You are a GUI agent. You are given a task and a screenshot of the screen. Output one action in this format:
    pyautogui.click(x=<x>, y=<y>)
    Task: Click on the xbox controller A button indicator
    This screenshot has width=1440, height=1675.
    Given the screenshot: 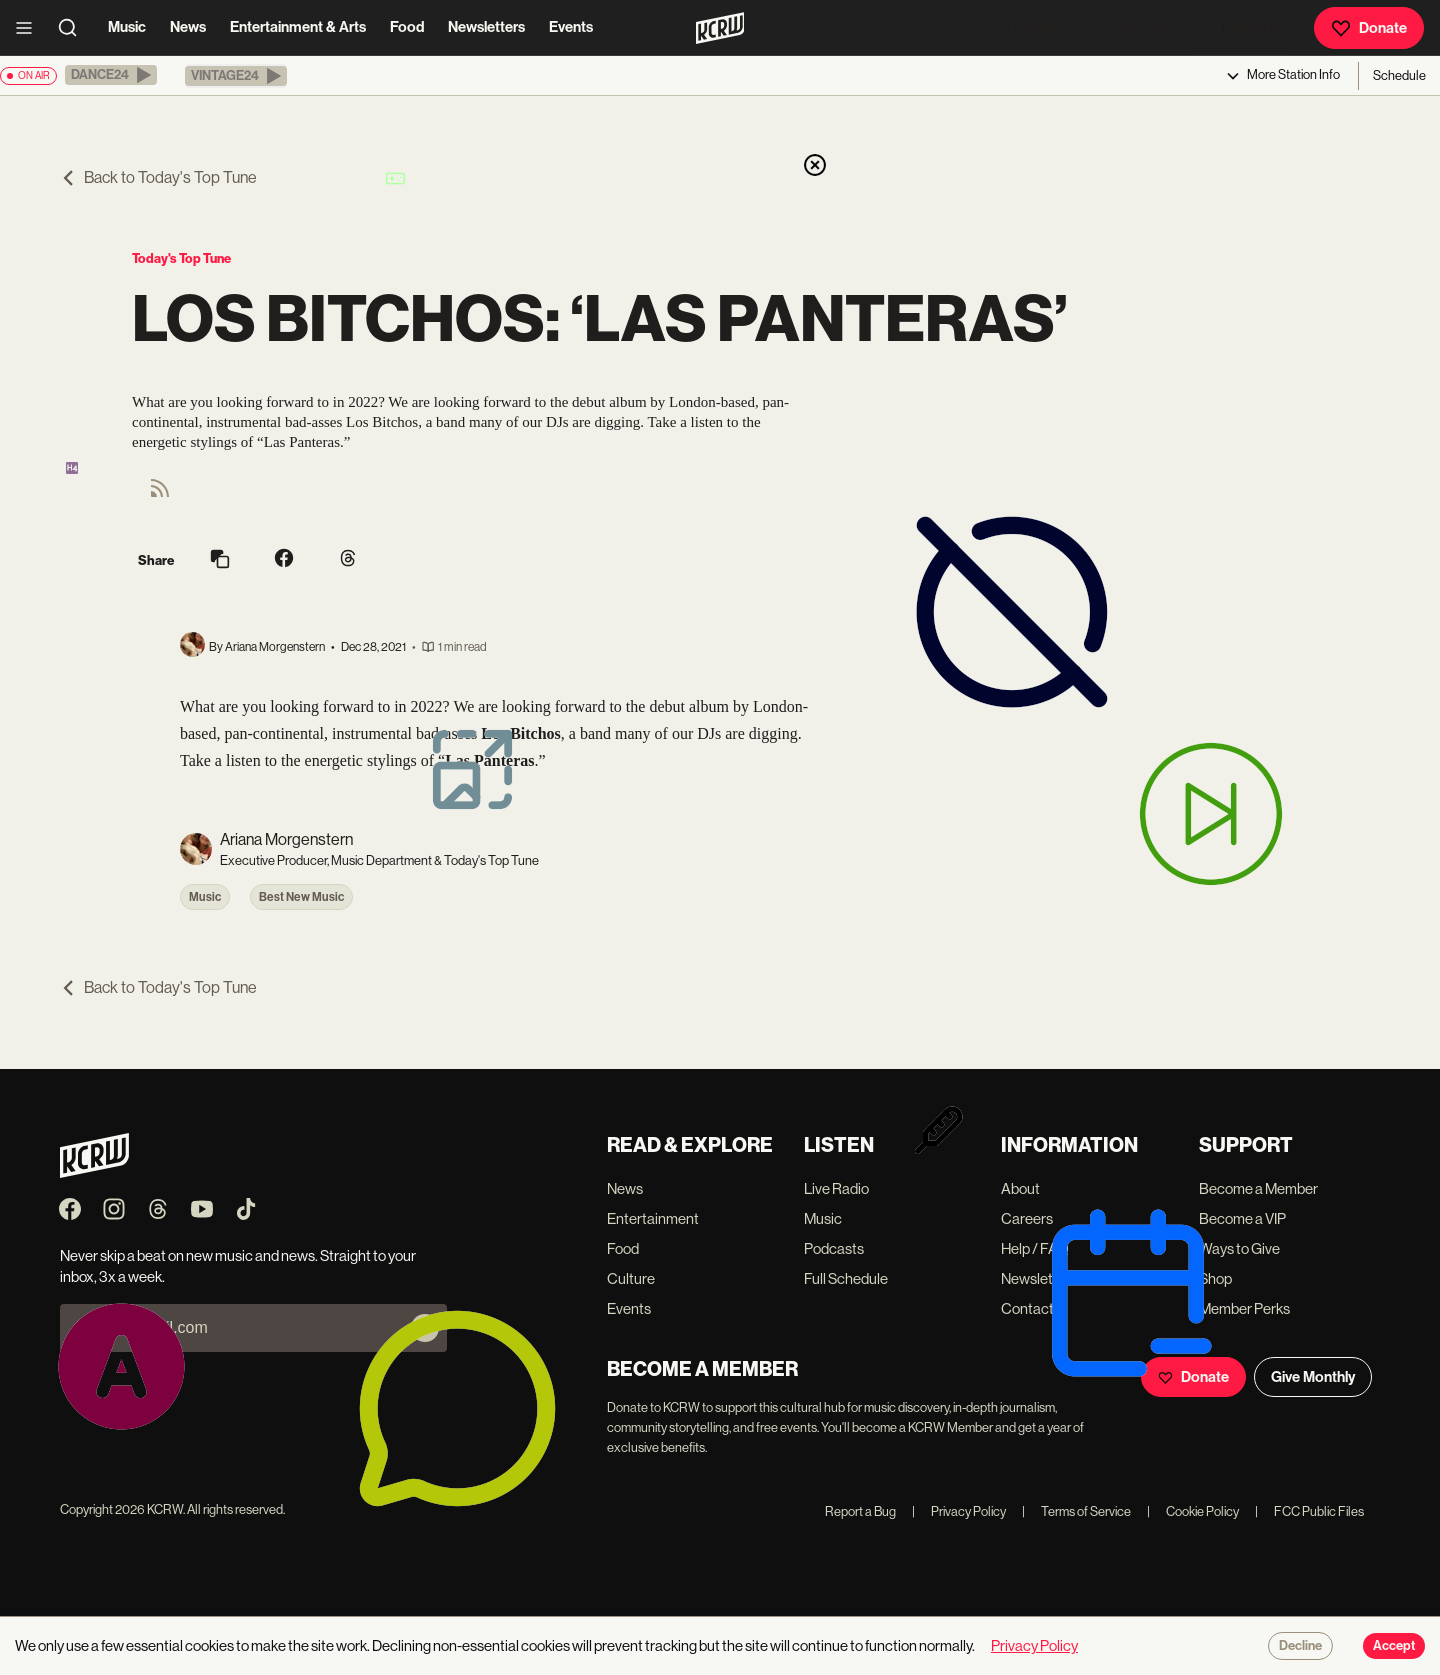 What is the action you would take?
    pyautogui.click(x=121, y=1366)
    